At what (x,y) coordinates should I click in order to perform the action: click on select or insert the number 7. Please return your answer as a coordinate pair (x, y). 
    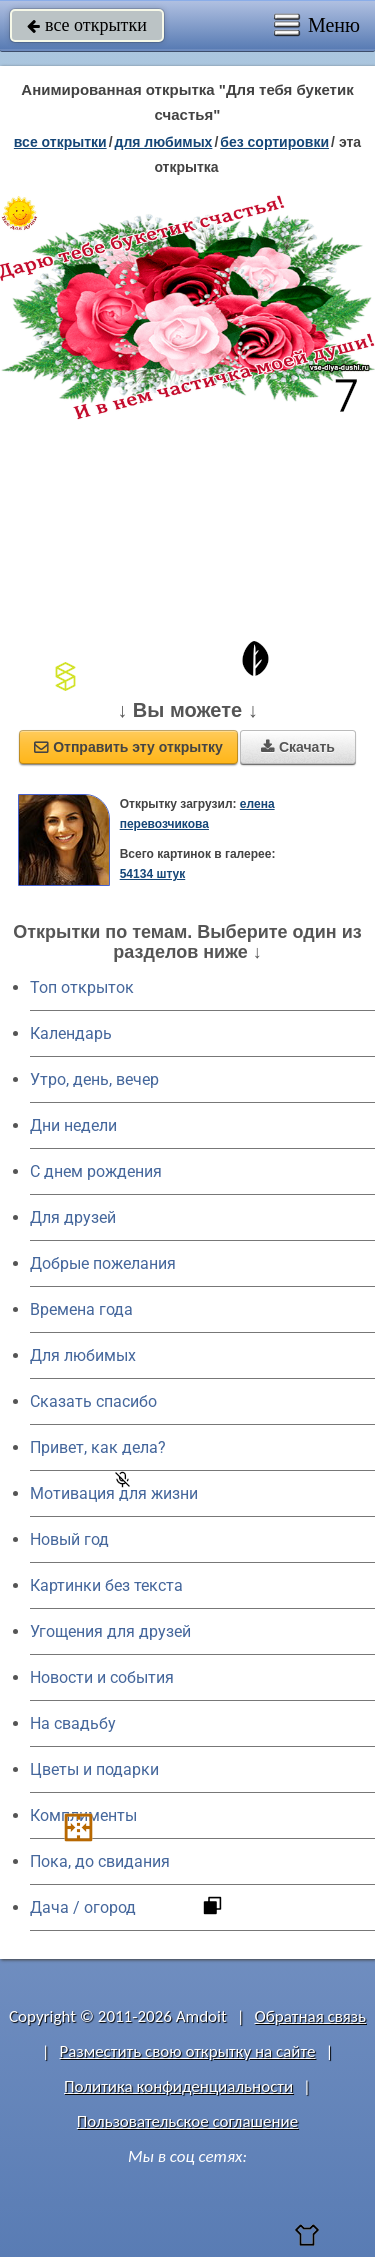
    Looking at the image, I should click on (345, 395).